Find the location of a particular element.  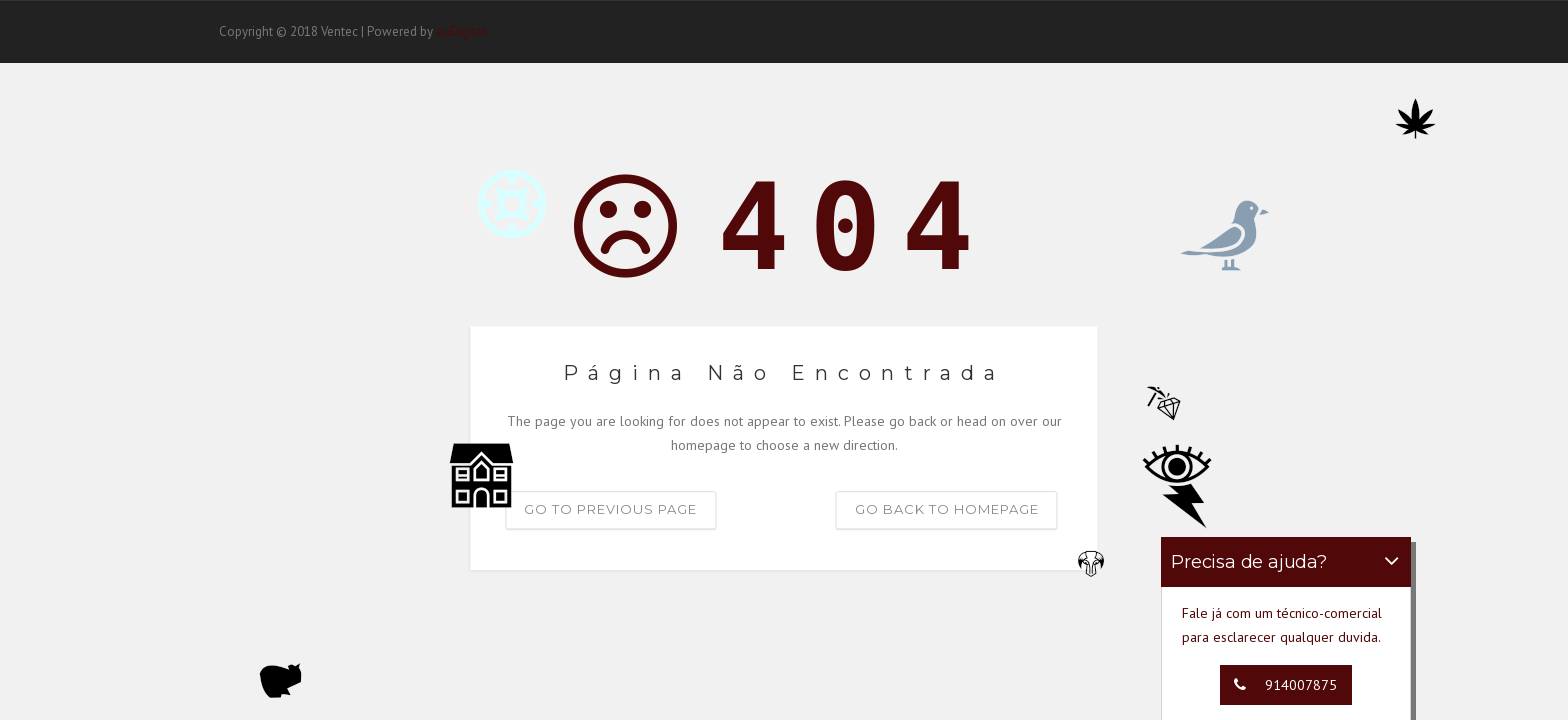

indicates a beach or coastal location is located at coordinates (1224, 235).